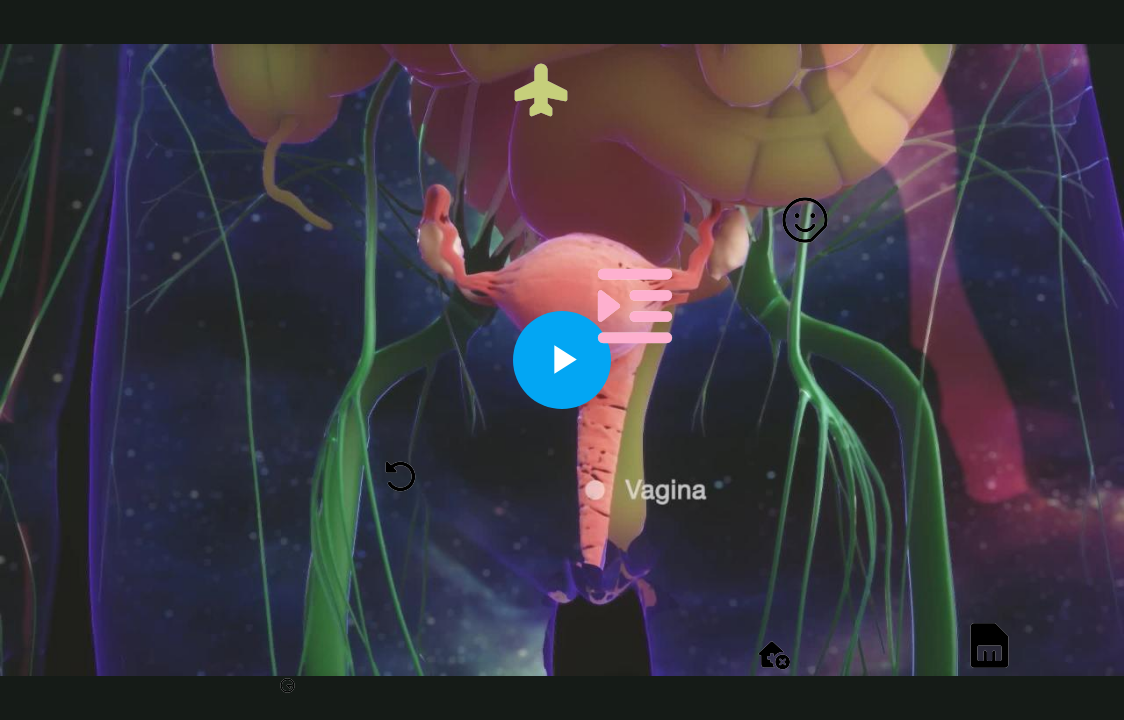  I want to click on add a sticker to your message, so click(805, 220).